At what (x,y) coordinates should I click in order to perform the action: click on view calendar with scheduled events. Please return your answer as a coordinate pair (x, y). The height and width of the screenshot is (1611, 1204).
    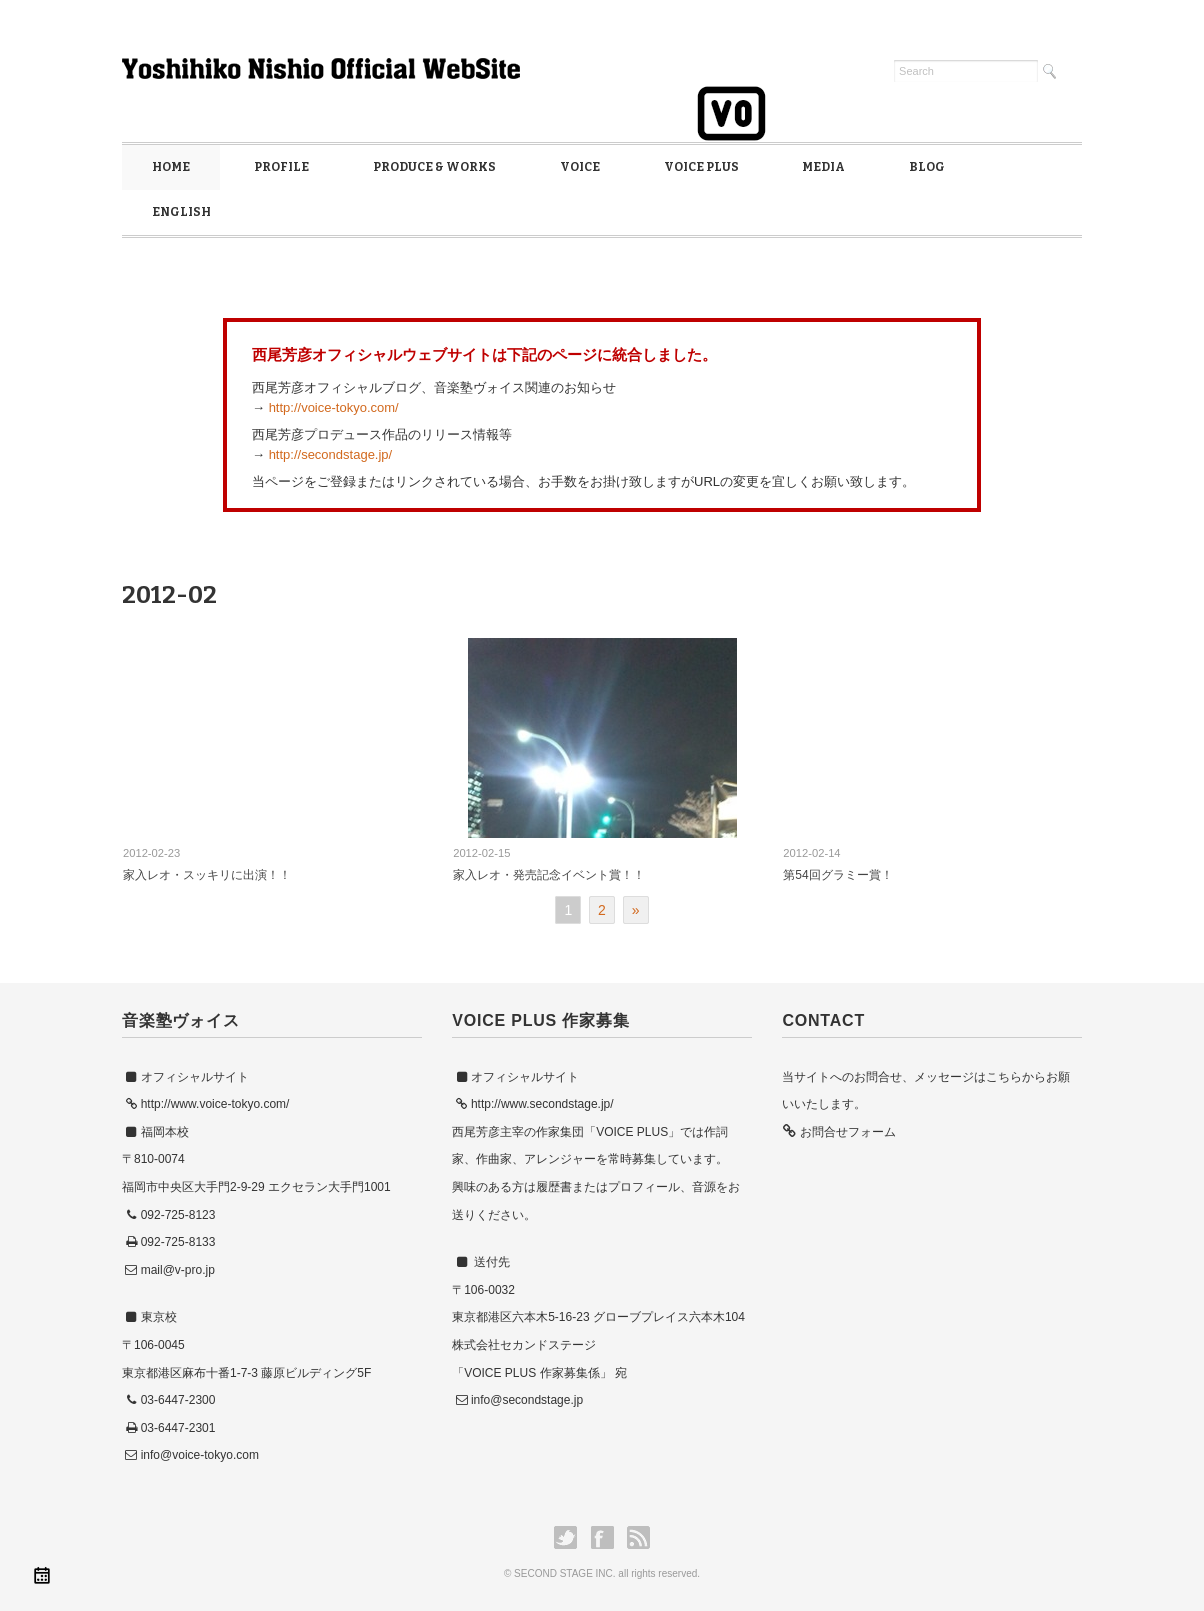
    Looking at the image, I should click on (42, 1576).